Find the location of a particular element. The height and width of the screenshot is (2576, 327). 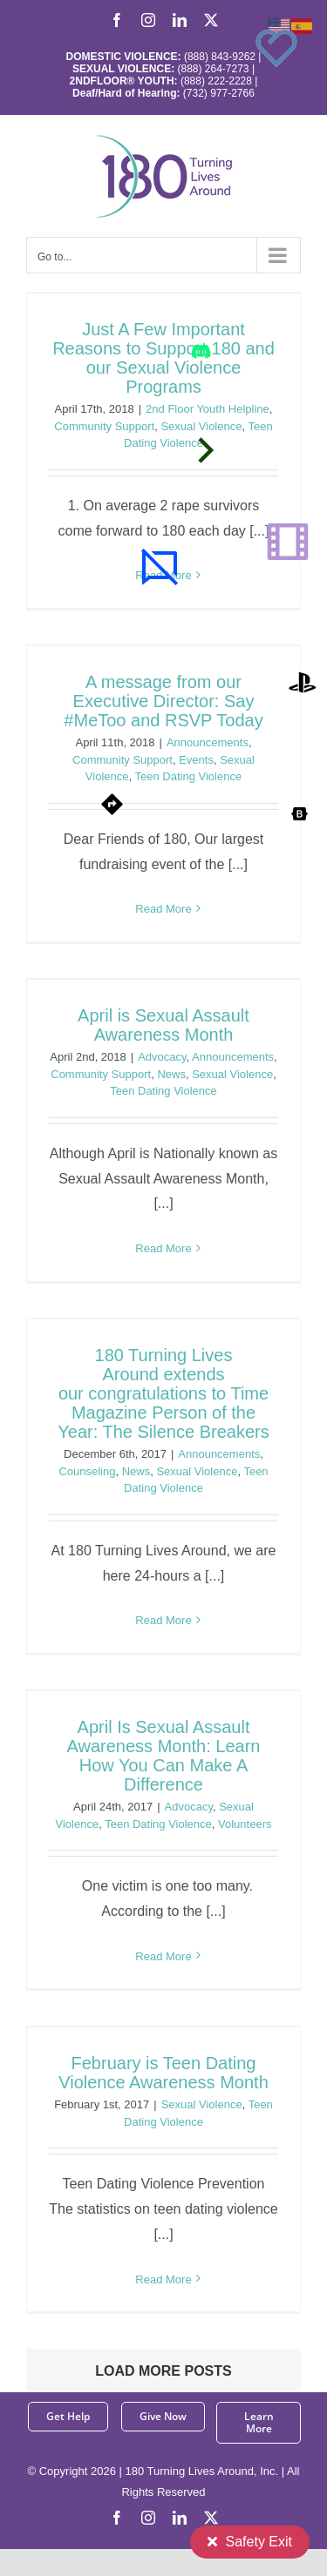

add item to favorites is located at coordinates (276, 48).